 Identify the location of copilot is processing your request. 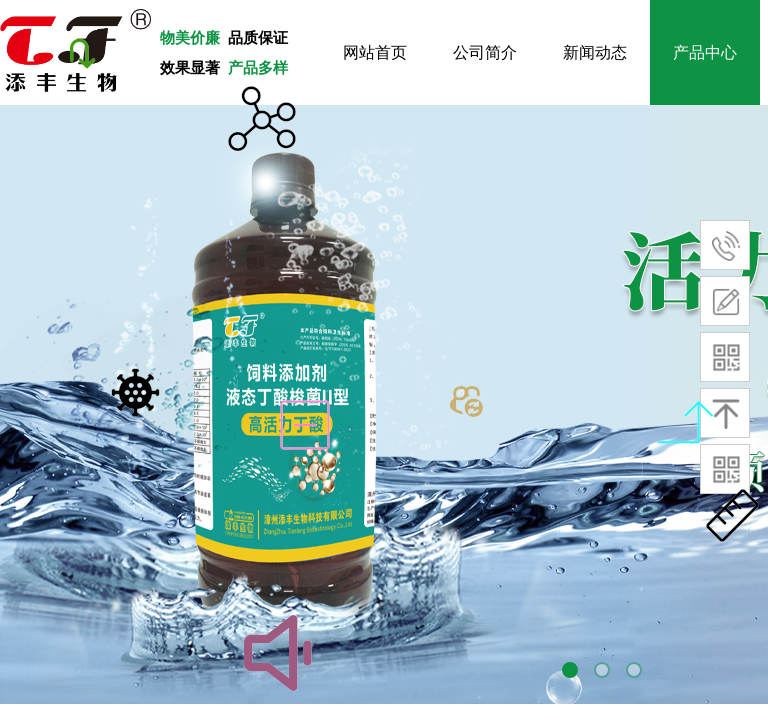
(466, 400).